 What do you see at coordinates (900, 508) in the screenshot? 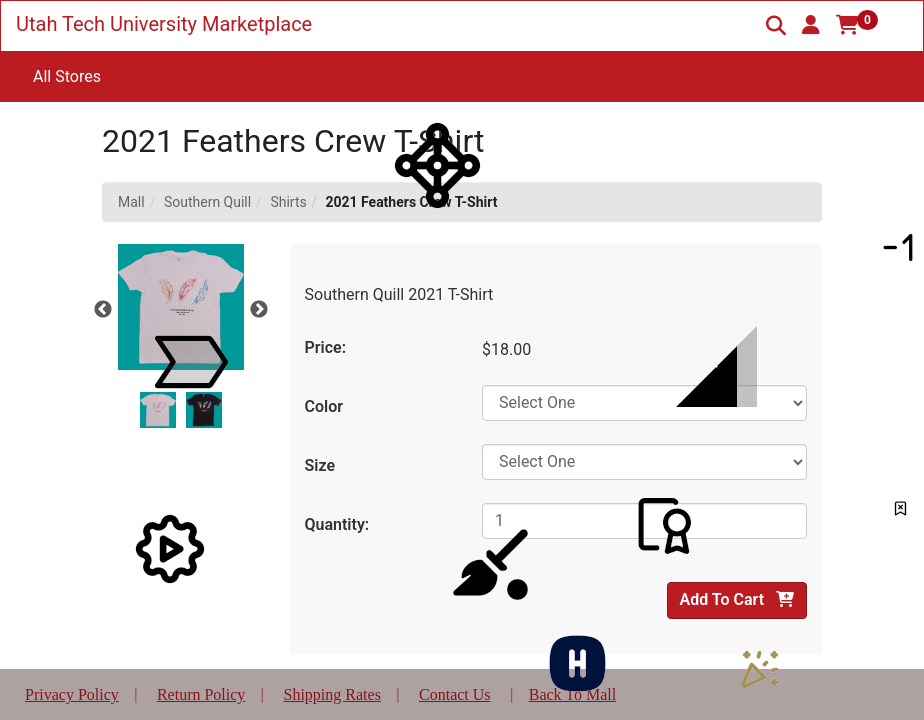
I see `remove a bookmark` at bounding box center [900, 508].